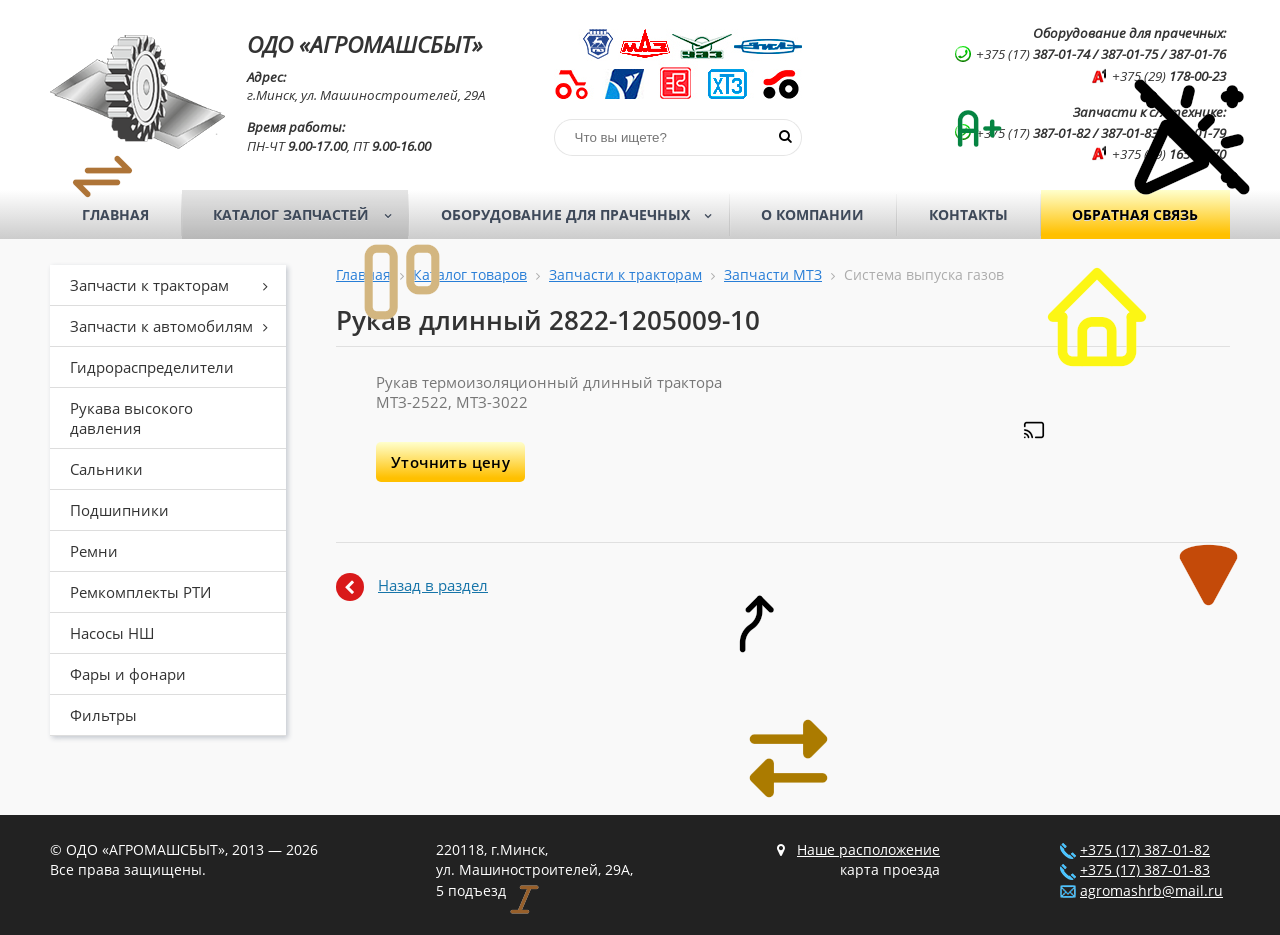 This screenshot has height=935, width=1280. What do you see at coordinates (1097, 317) in the screenshot?
I see `navigate to the home screen` at bounding box center [1097, 317].